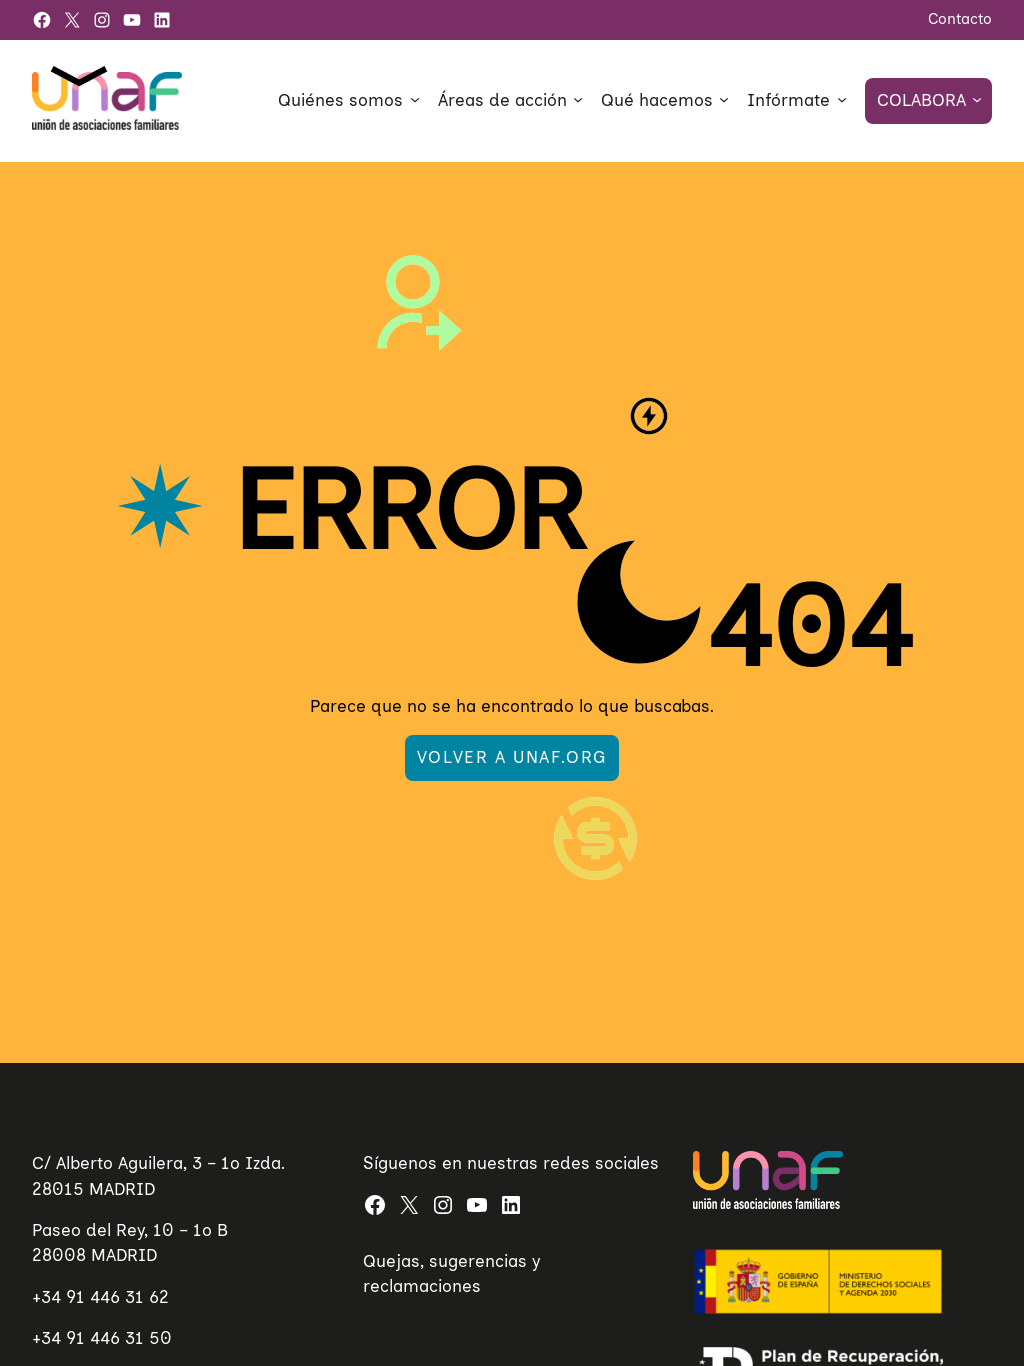 This screenshot has width=1024, height=1366. I want to click on currency exchange or conversion, so click(595, 838).